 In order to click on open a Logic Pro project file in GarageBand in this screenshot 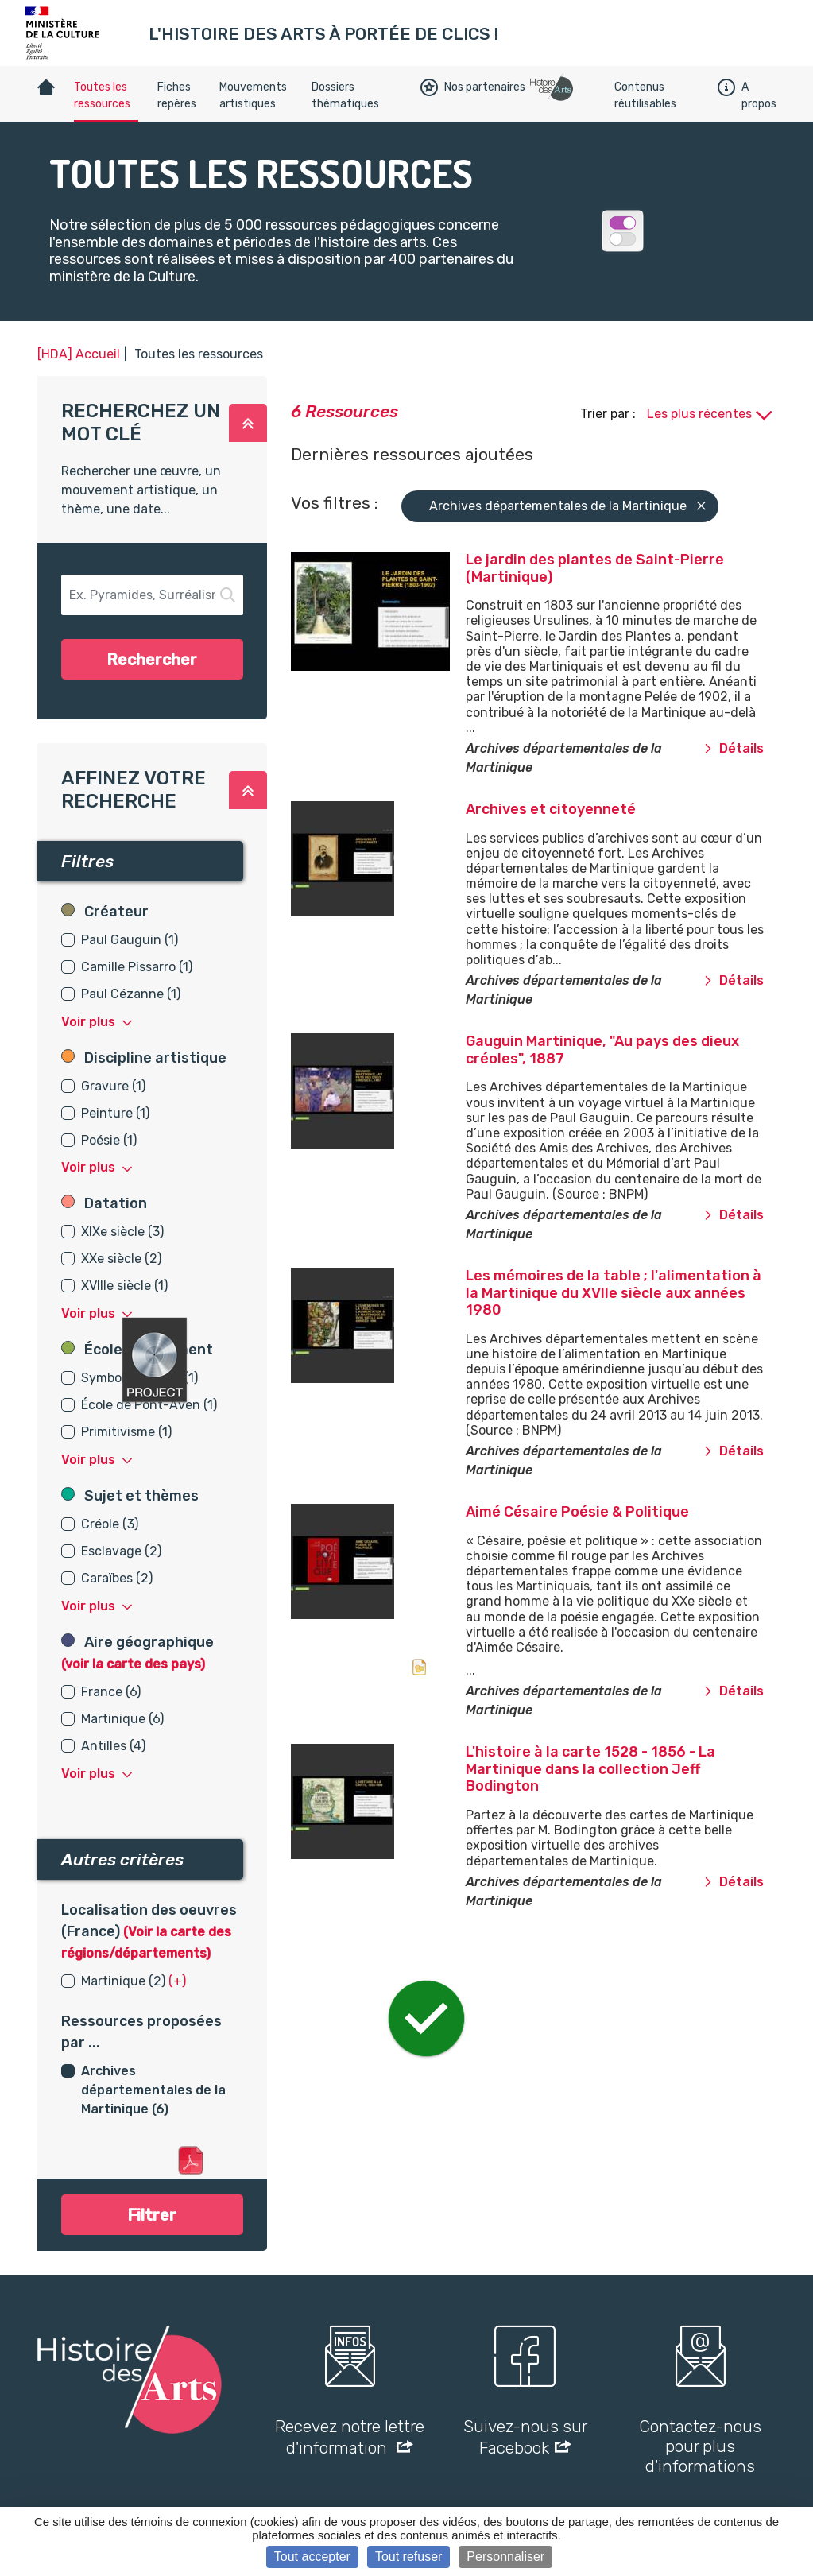, I will do `click(154, 1362)`.